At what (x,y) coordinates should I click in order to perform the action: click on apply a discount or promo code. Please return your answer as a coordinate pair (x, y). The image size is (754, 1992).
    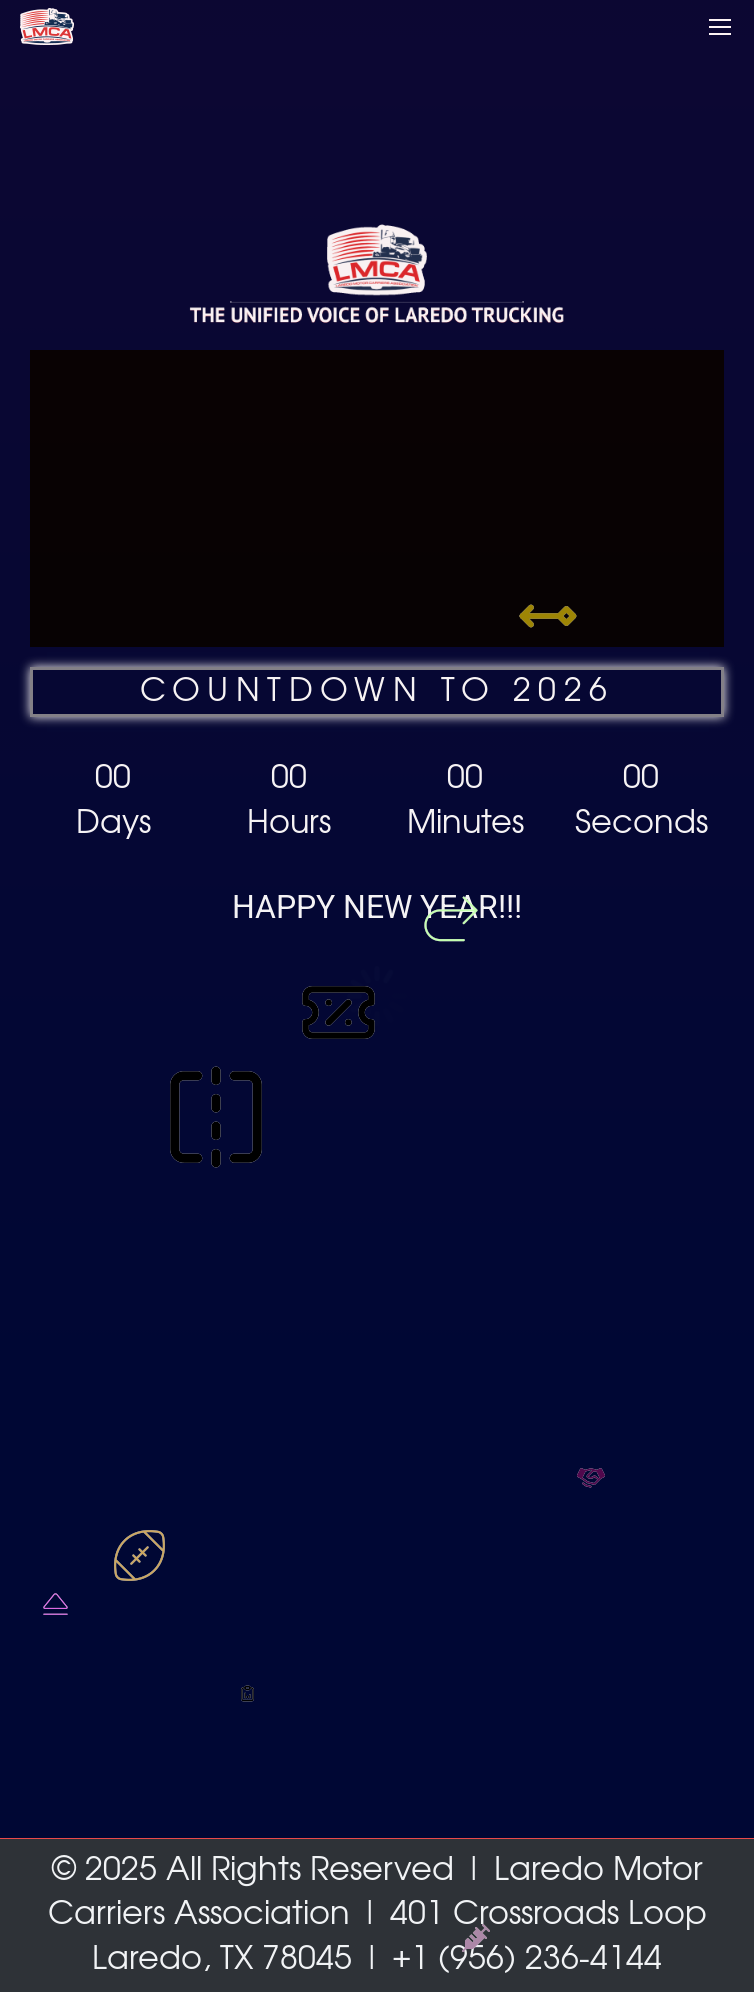
    Looking at the image, I should click on (338, 1012).